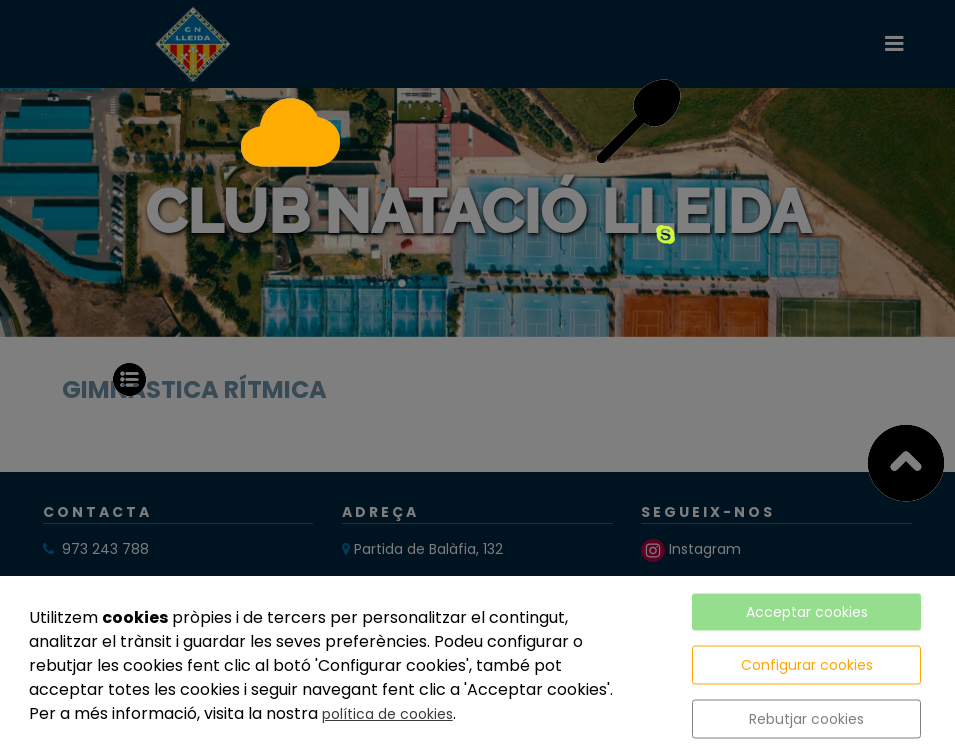 This screenshot has width=955, height=756. What do you see at coordinates (906, 463) in the screenshot?
I see `scroll to top of page` at bounding box center [906, 463].